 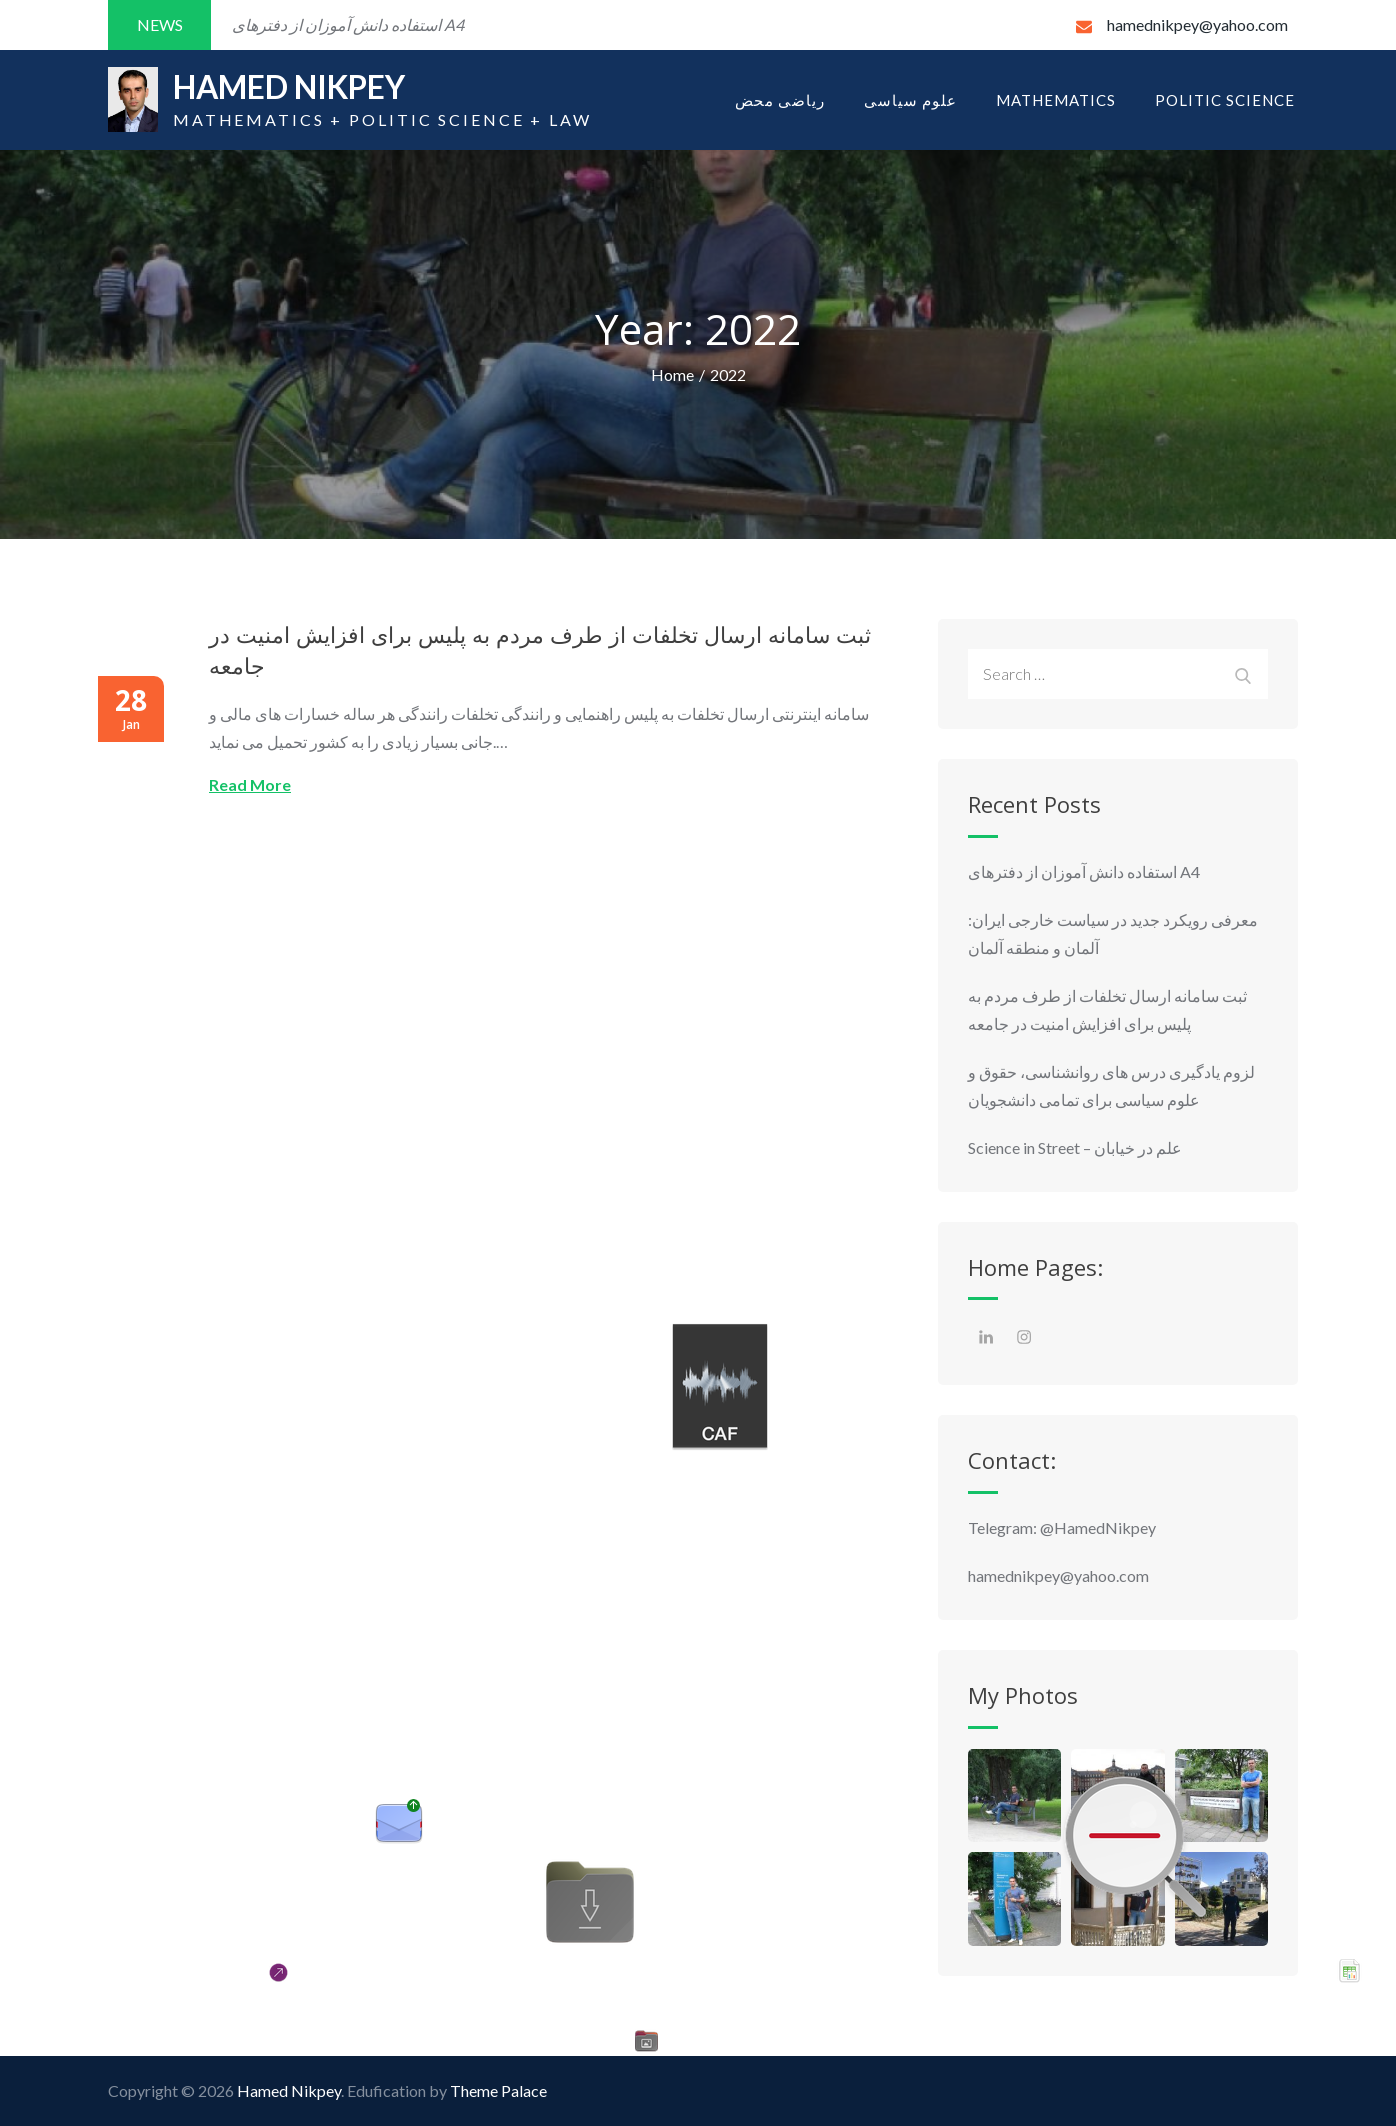 What do you see at coordinates (646, 2040) in the screenshot?
I see `open pictures folder` at bounding box center [646, 2040].